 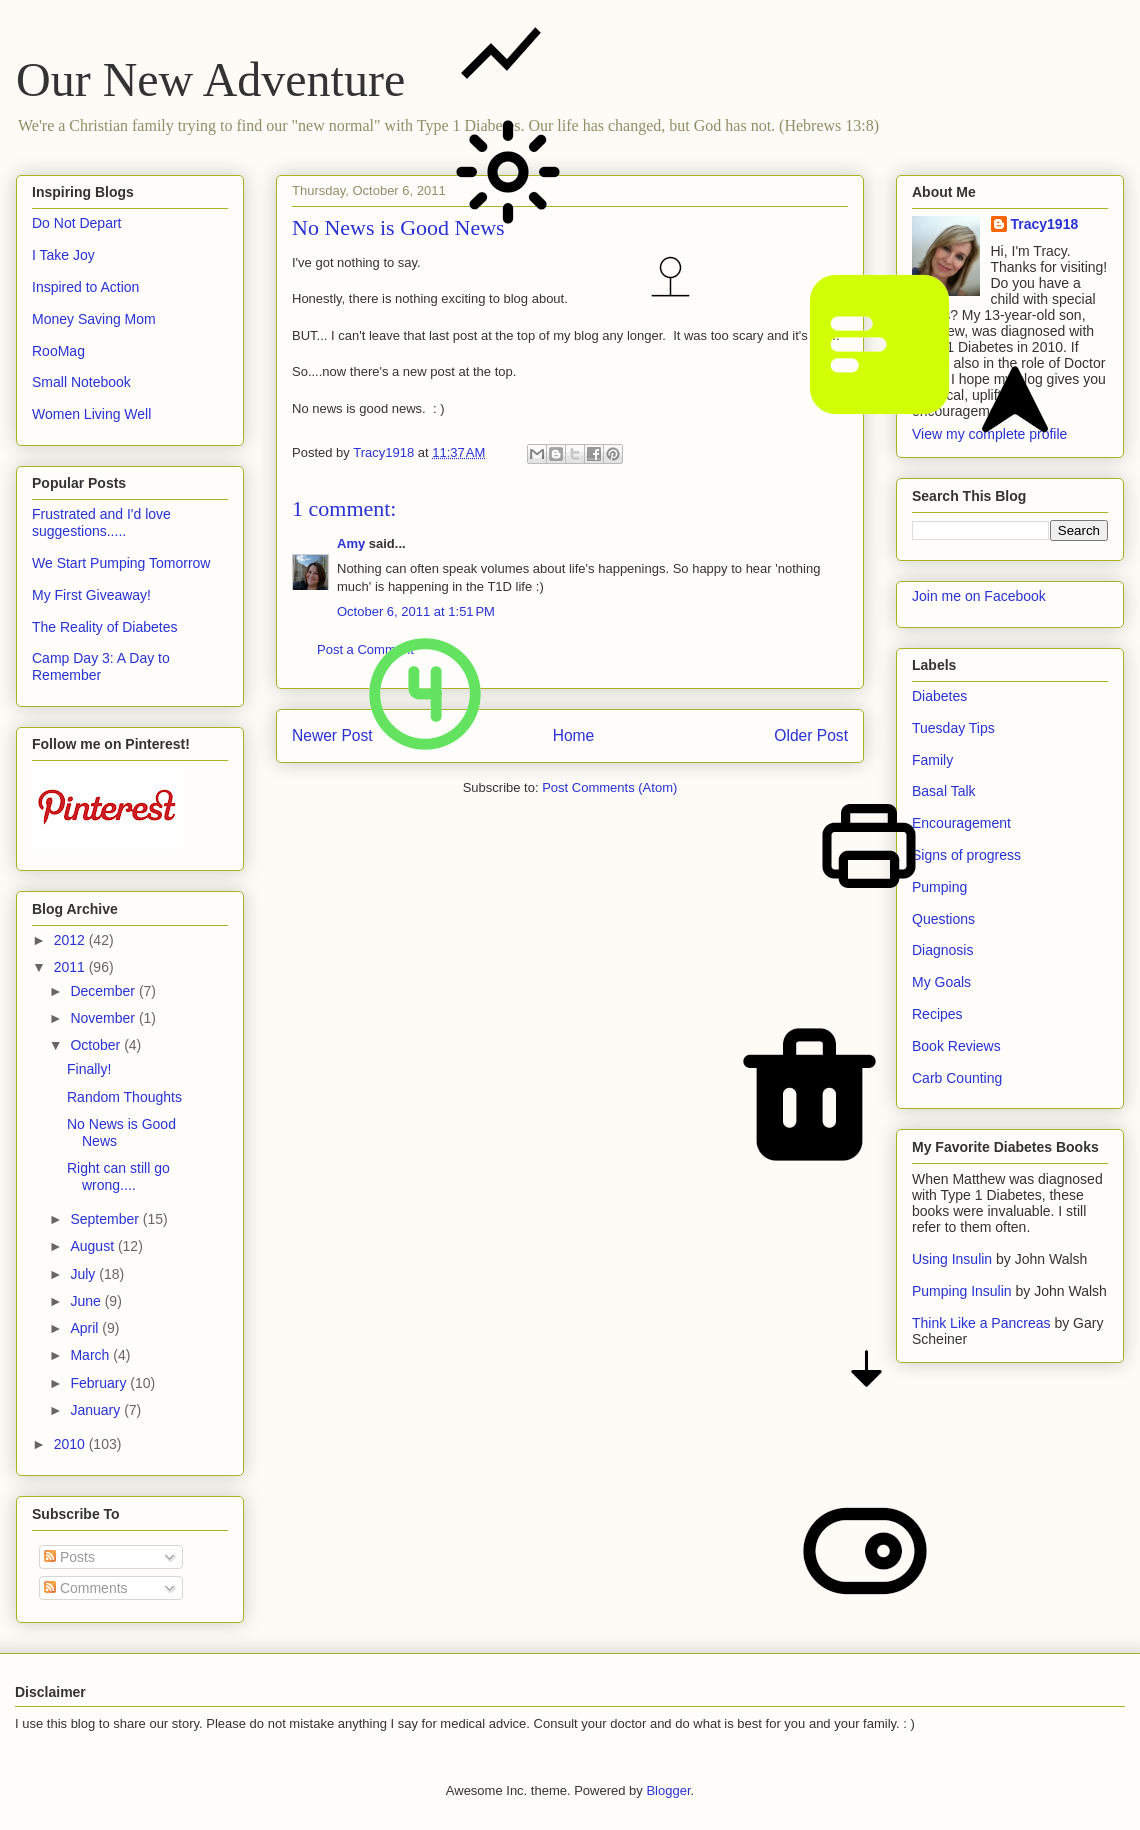 What do you see at coordinates (869, 846) in the screenshot?
I see `print the current document` at bounding box center [869, 846].